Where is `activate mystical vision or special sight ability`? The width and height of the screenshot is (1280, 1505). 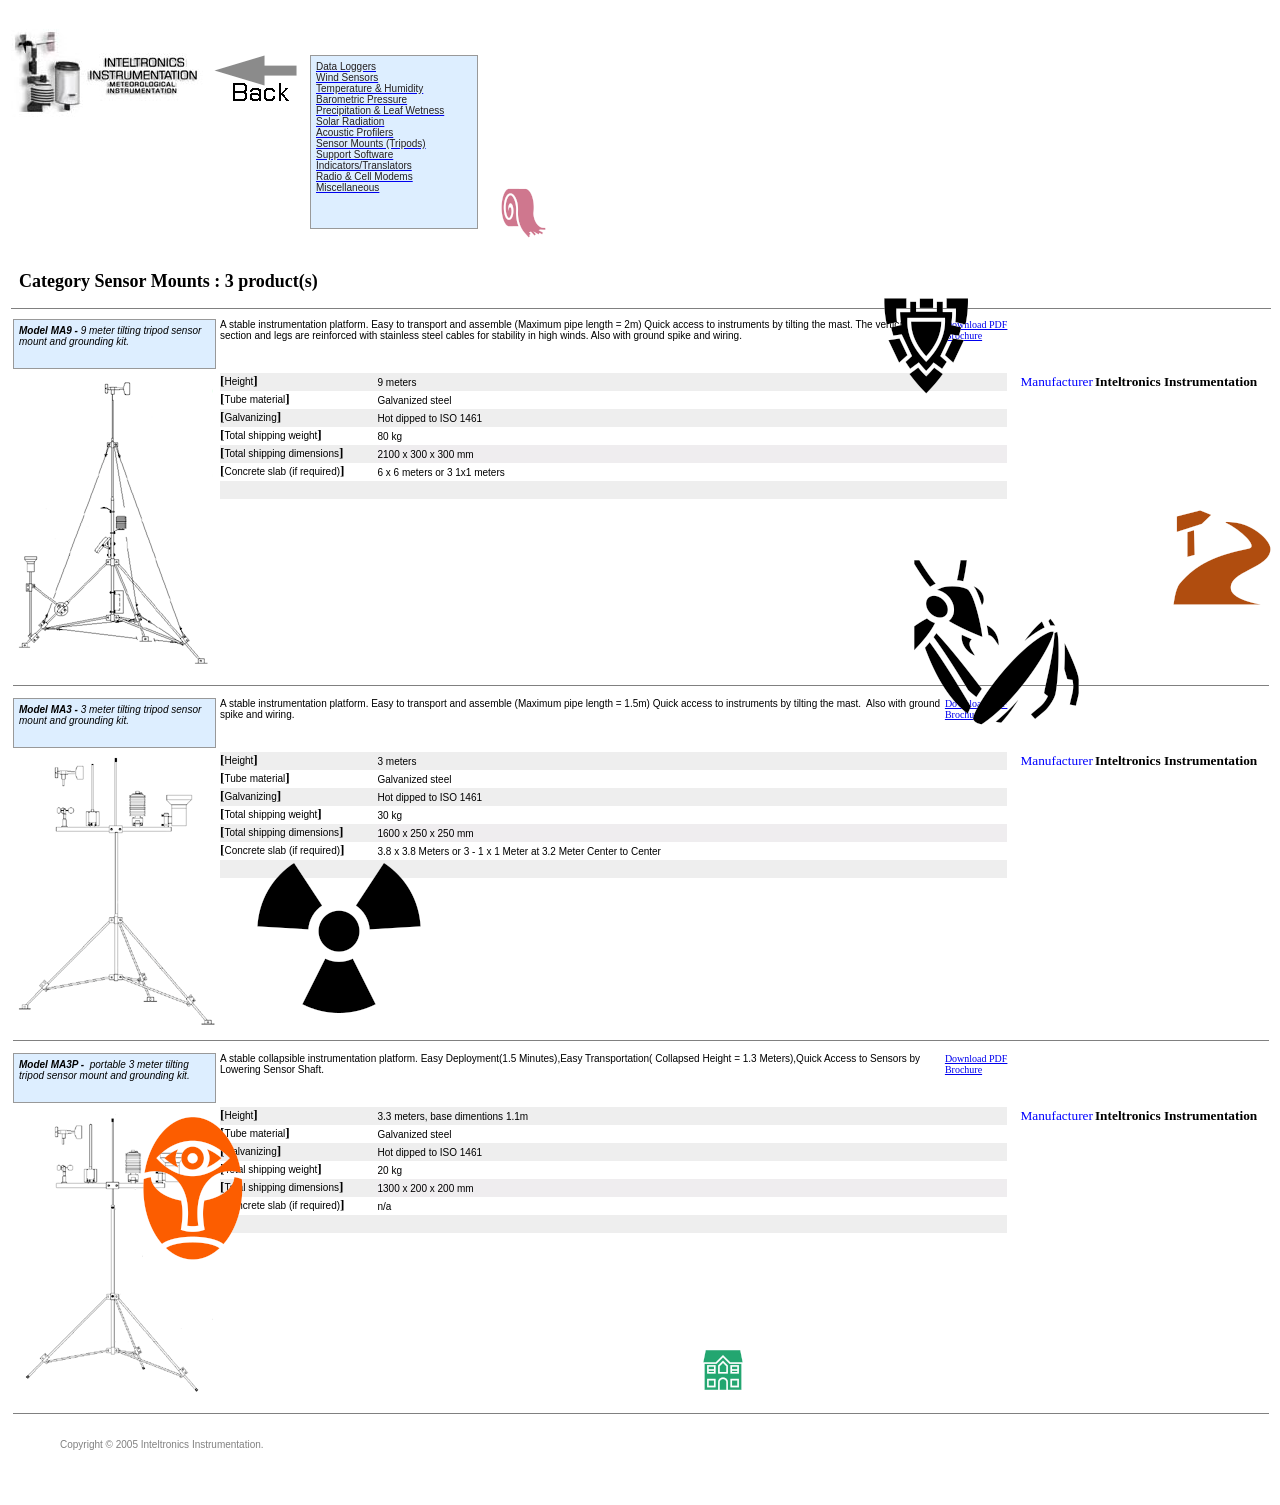
activate mystical vision or special sight ability is located at coordinates (194, 1188).